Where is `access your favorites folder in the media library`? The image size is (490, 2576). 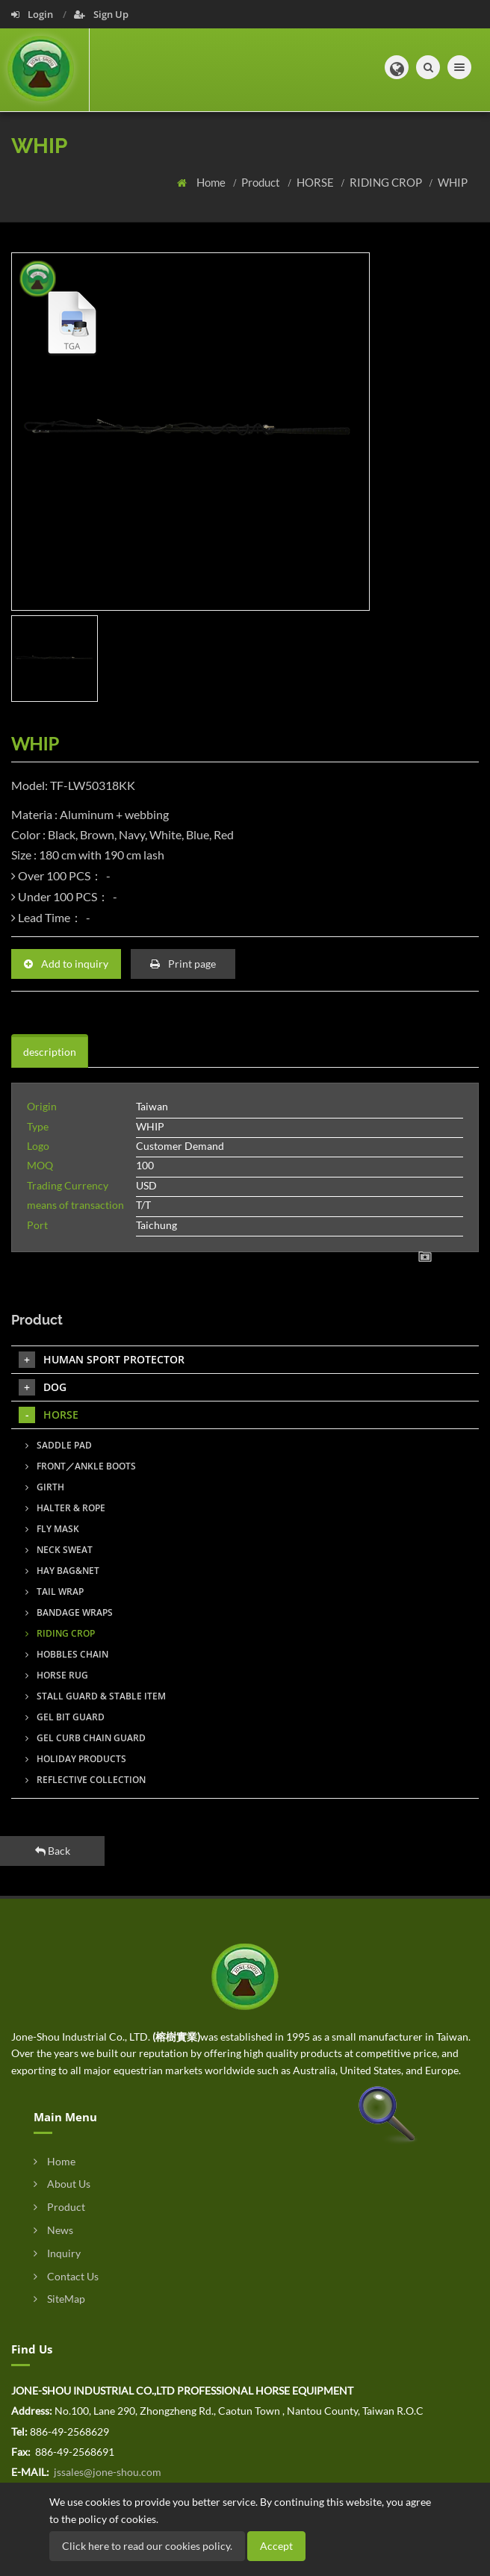
access your favorites folder in the media library is located at coordinates (425, 1257).